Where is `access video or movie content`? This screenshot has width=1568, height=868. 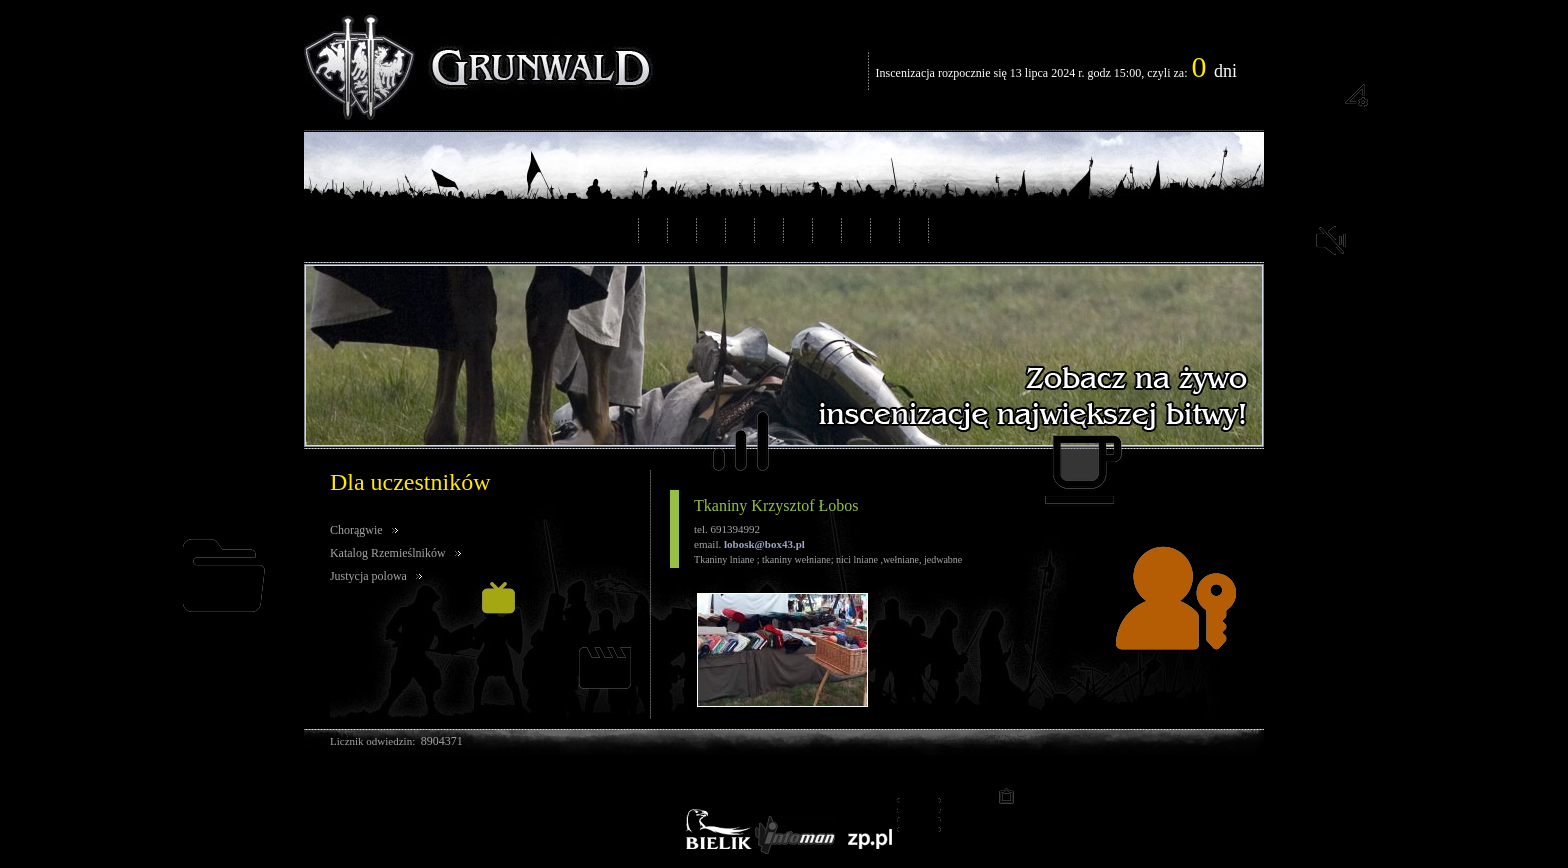
access video or movie content is located at coordinates (605, 668).